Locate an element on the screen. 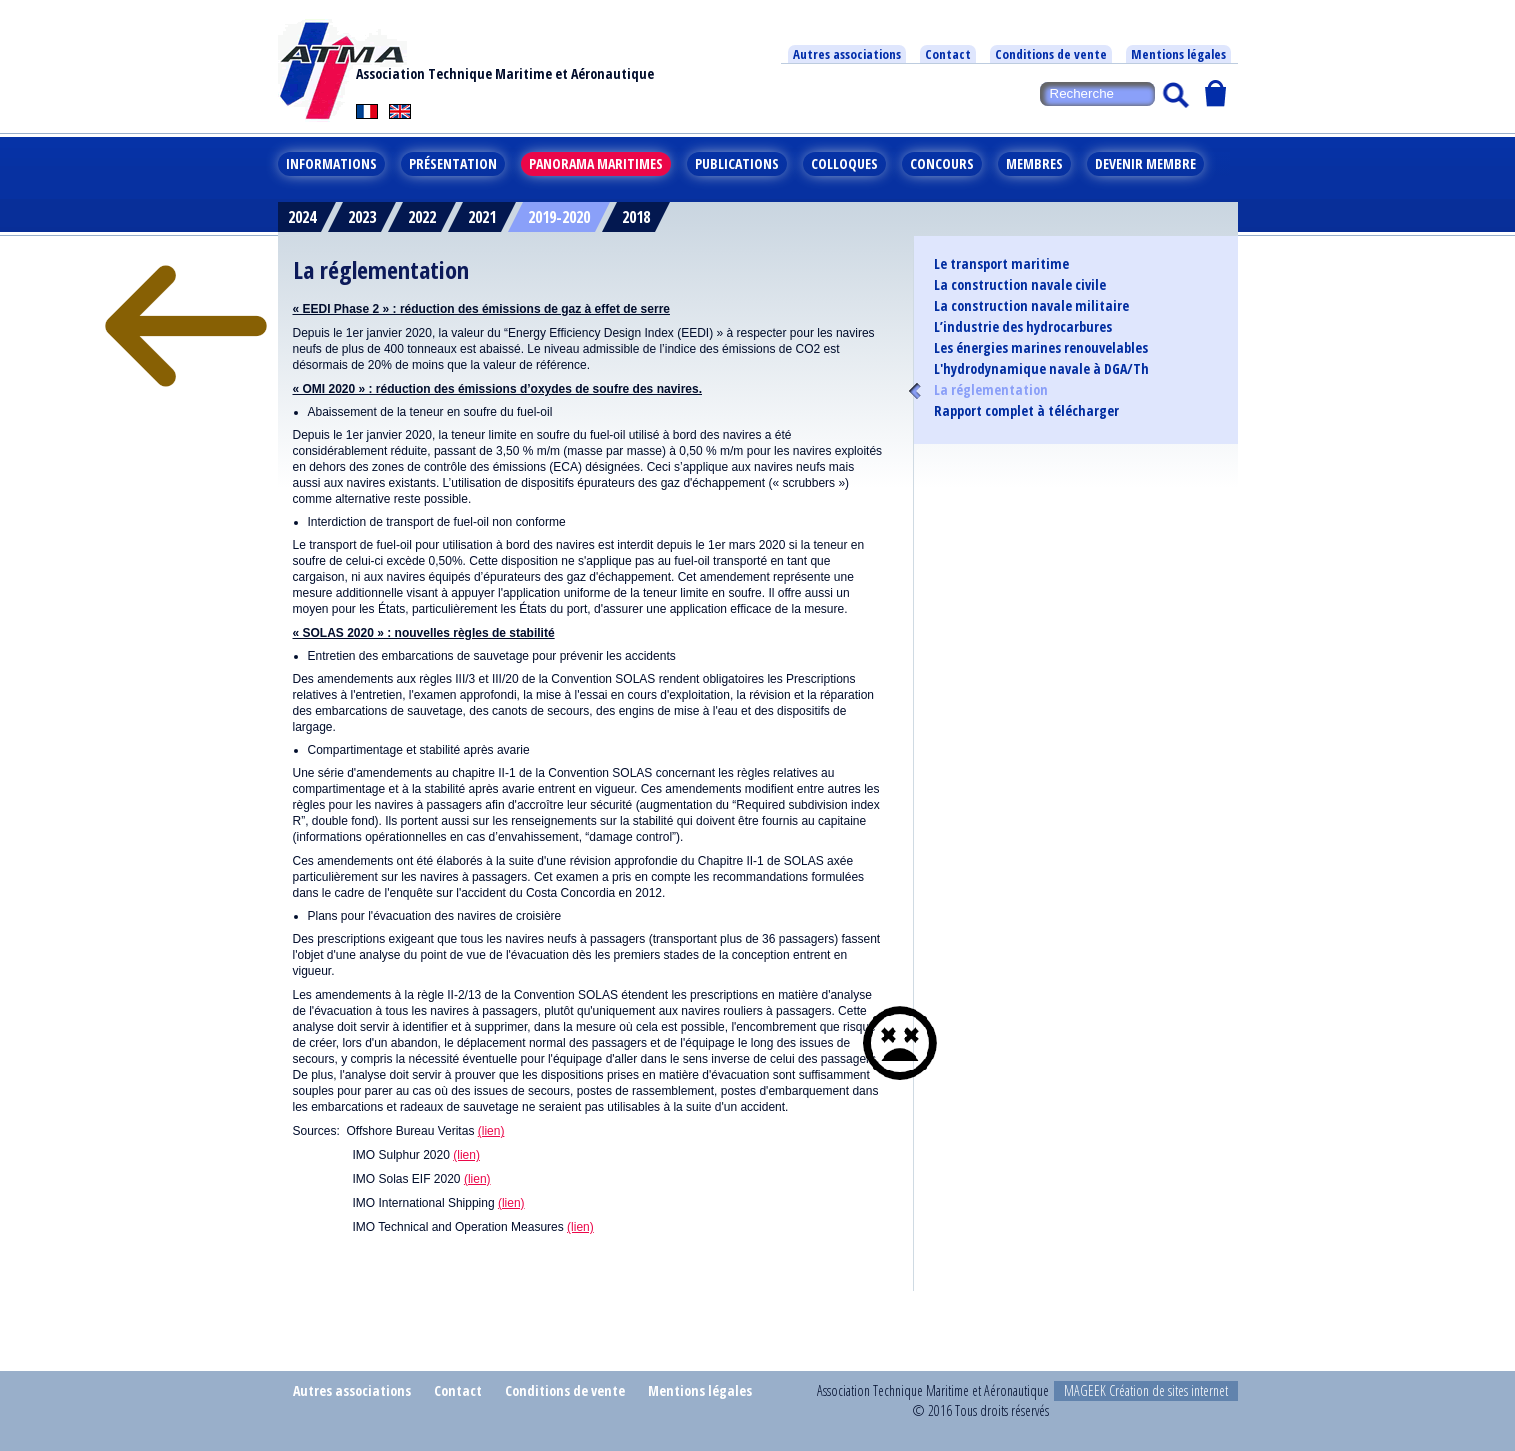 The height and width of the screenshot is (1451, 1515). go back to the previous screen is located at coordinates (186, 326).